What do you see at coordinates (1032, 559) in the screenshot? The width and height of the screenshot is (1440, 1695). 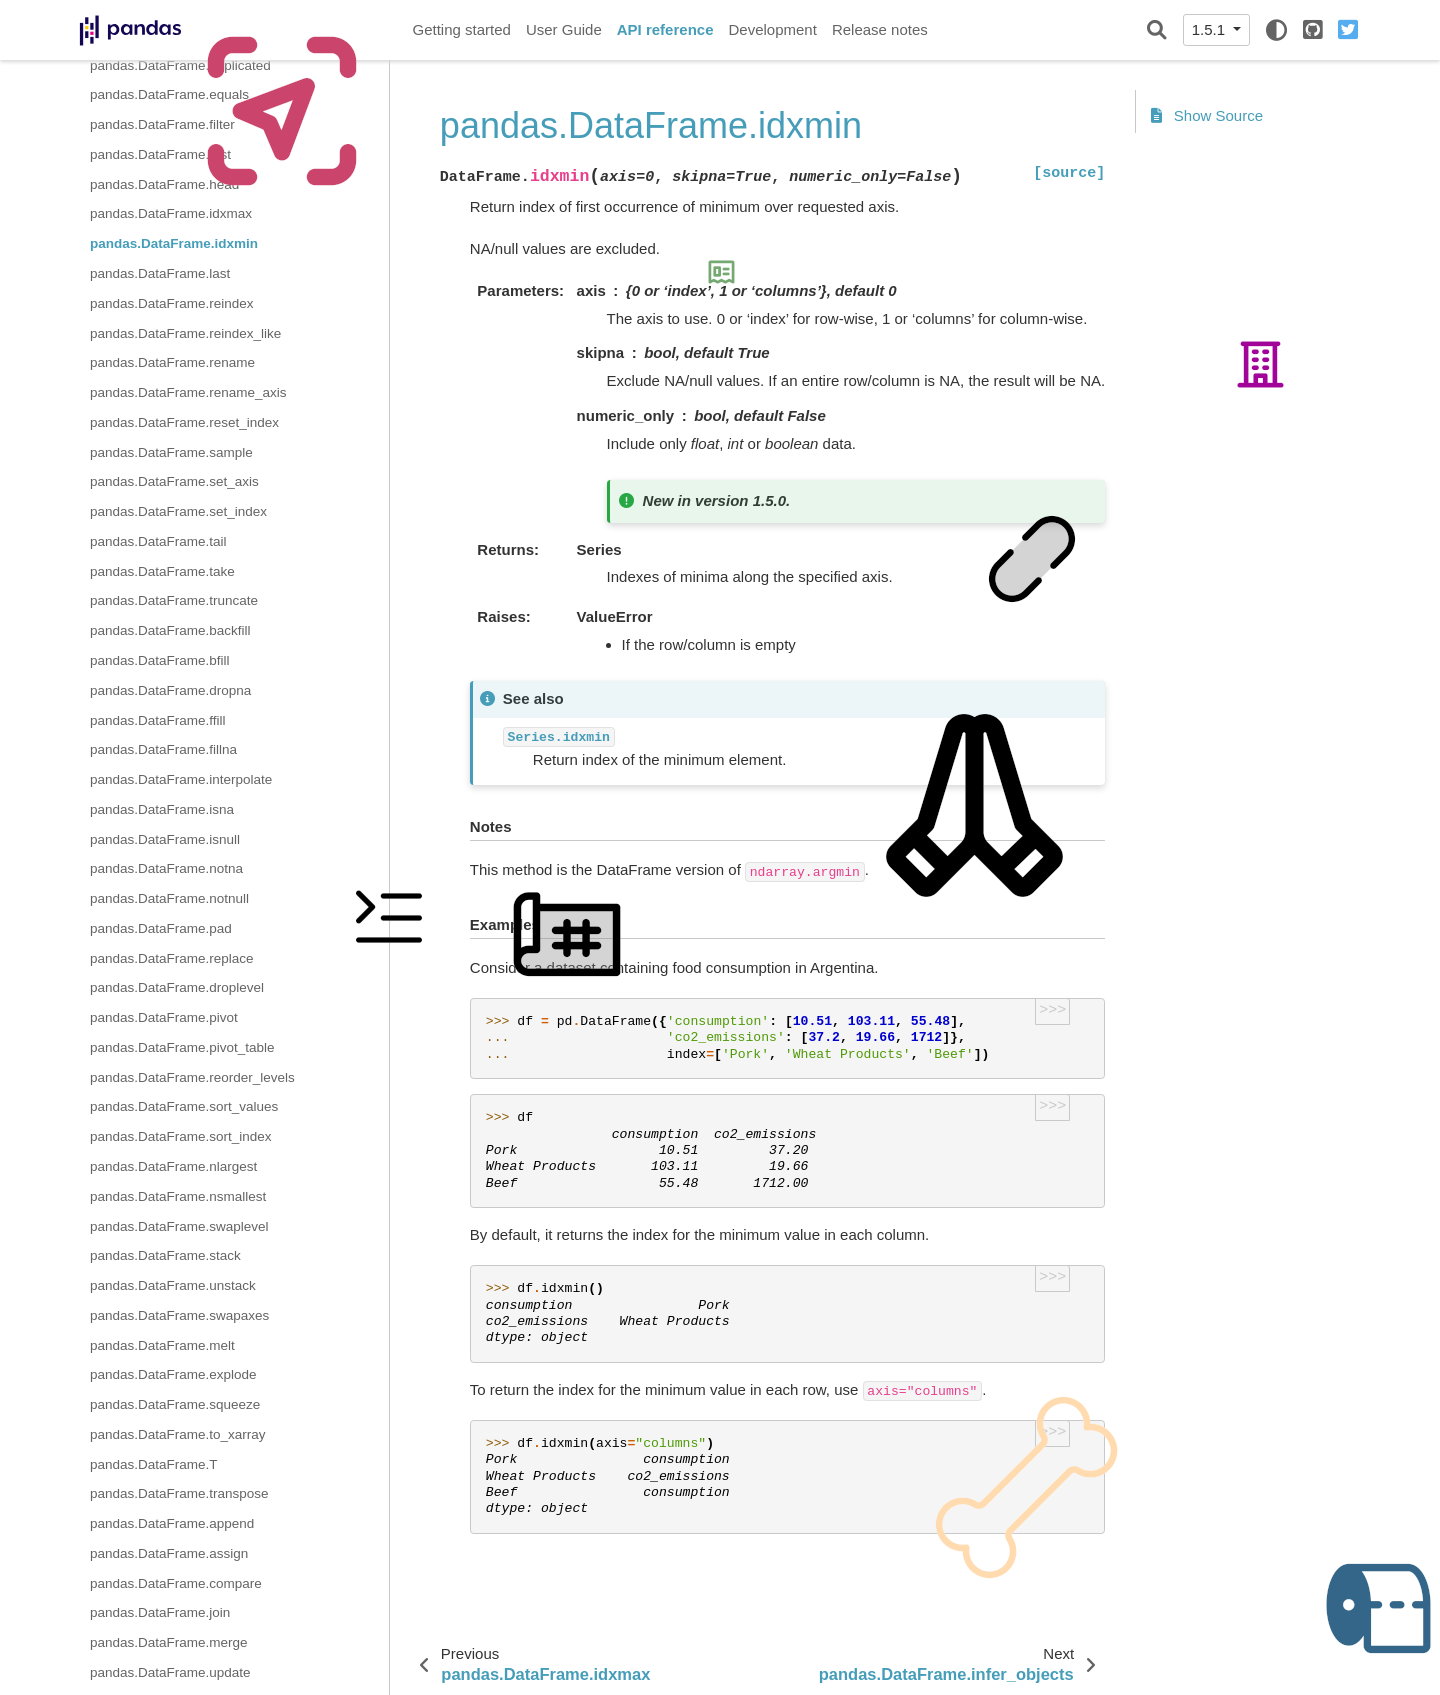 I see `disconnect or unlink connected items` at bounding box center [1032, 559].